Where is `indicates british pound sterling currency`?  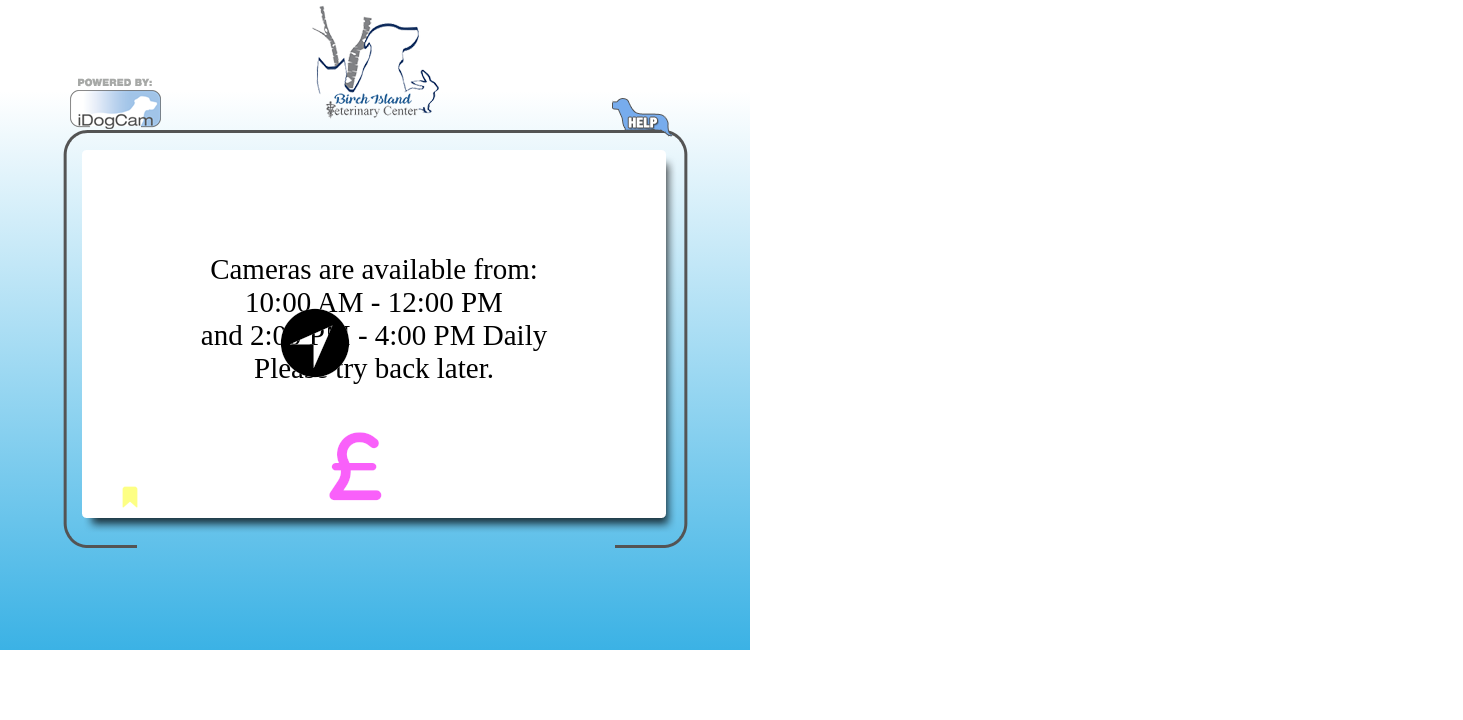 indicates british pound sterling currency is located at coordinates (356, 465).